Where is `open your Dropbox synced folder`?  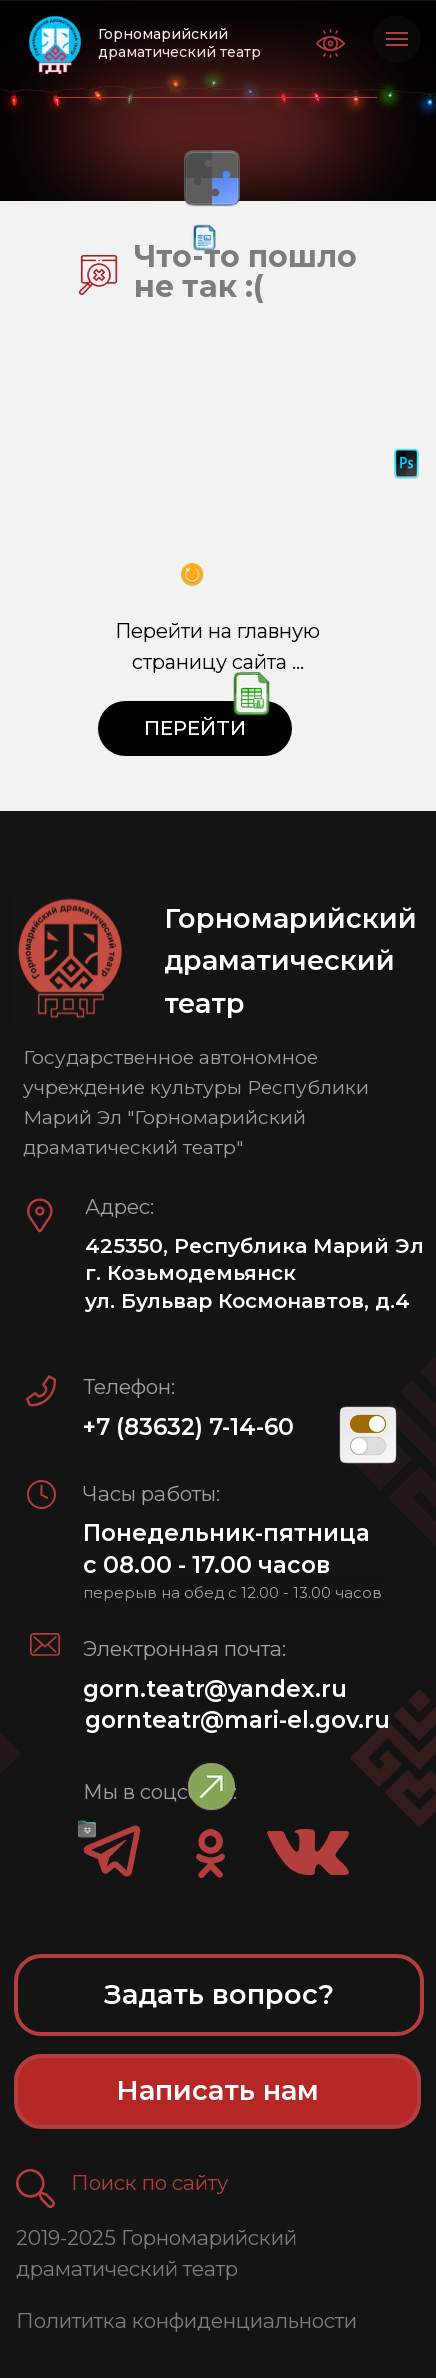 open your Dropbox synced folder is located at coordinates (87, 1829).